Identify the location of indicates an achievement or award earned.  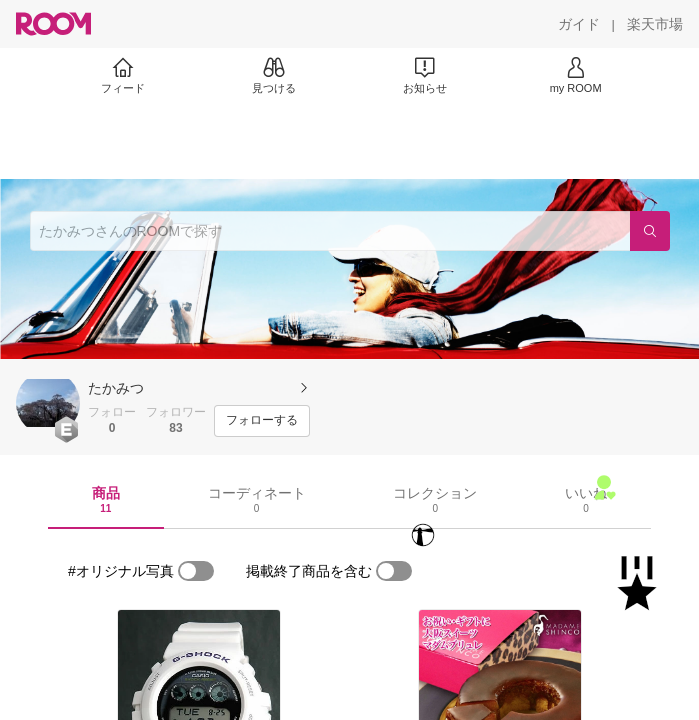
(637, 582).